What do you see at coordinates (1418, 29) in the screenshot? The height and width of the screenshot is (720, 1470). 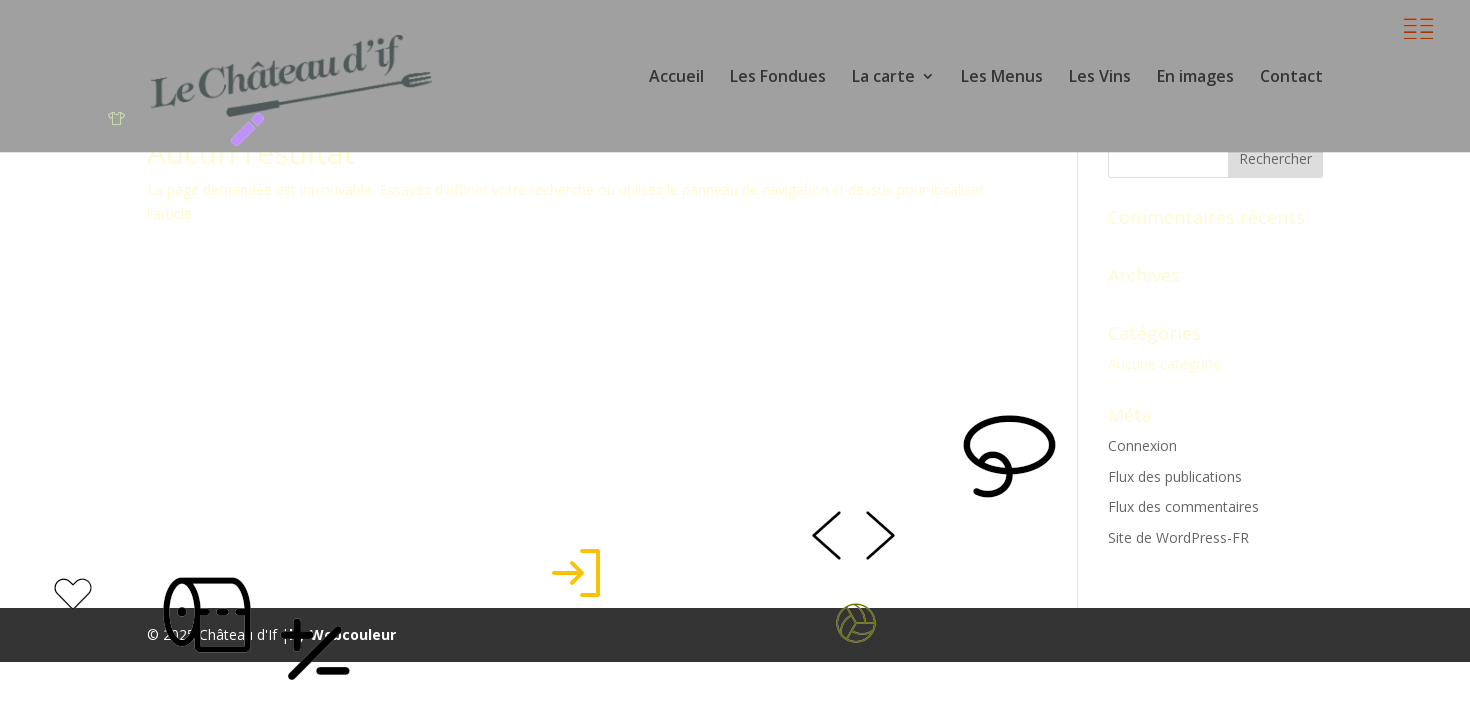 I see `switch to multi-column text layout` at bounding box center [1418, 29].